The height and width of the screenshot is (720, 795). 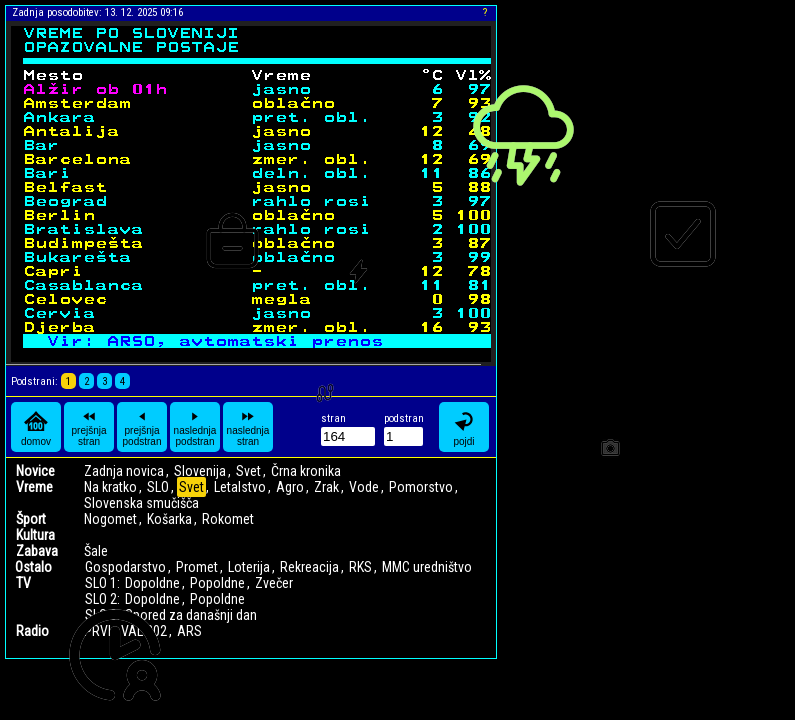 I want to click on remove item from shopping bag, so click(x=232, y=240).